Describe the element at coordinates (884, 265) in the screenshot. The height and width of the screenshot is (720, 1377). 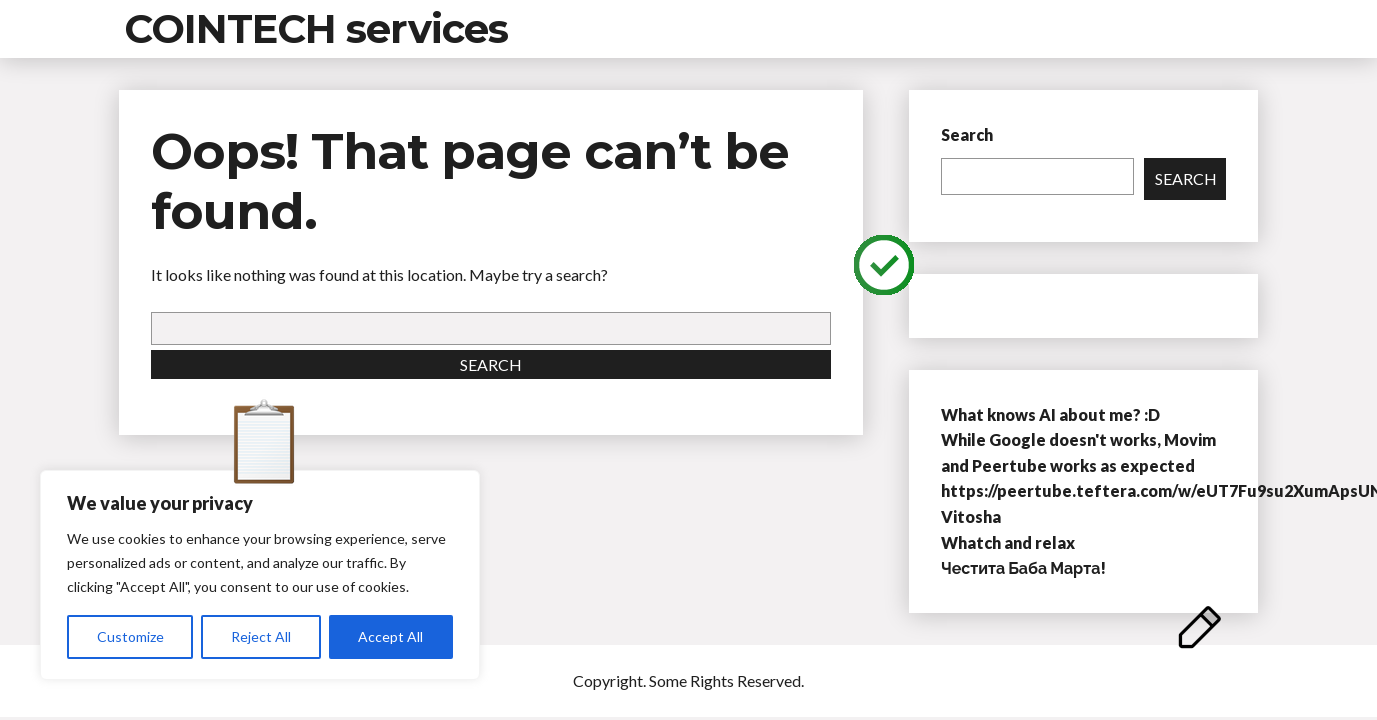
I see `file successfully synced to OneDrive` at that location.